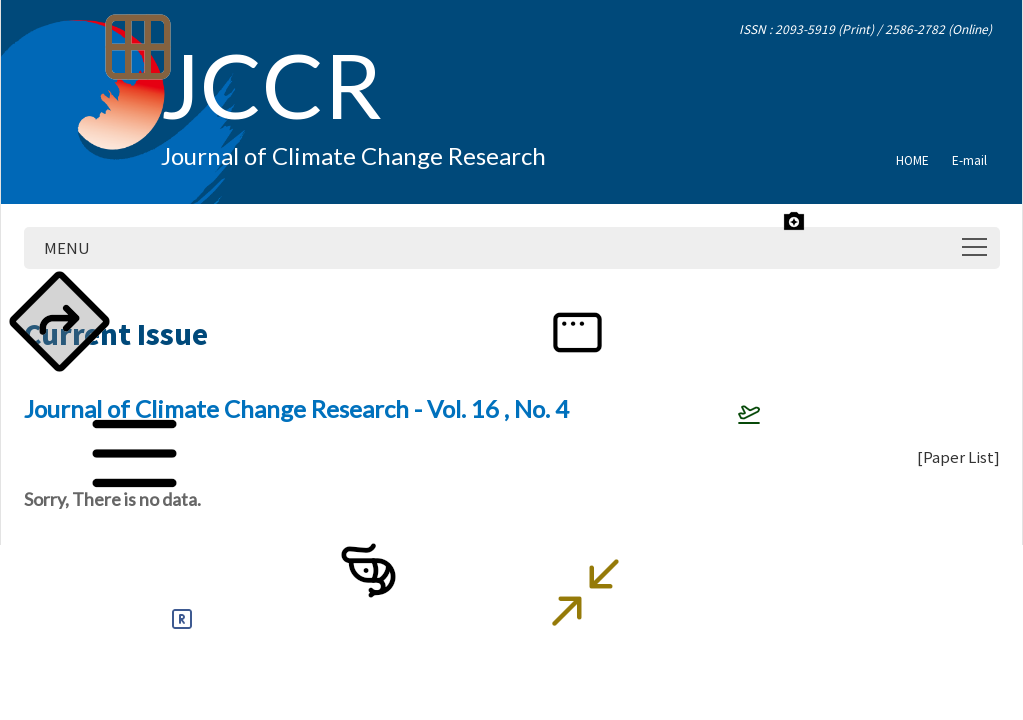 The image size is (1023, 720). Describe the element at coordinates (59, 321) in the screenshot. I see `indicates a turn or direction in navigation` at that location.